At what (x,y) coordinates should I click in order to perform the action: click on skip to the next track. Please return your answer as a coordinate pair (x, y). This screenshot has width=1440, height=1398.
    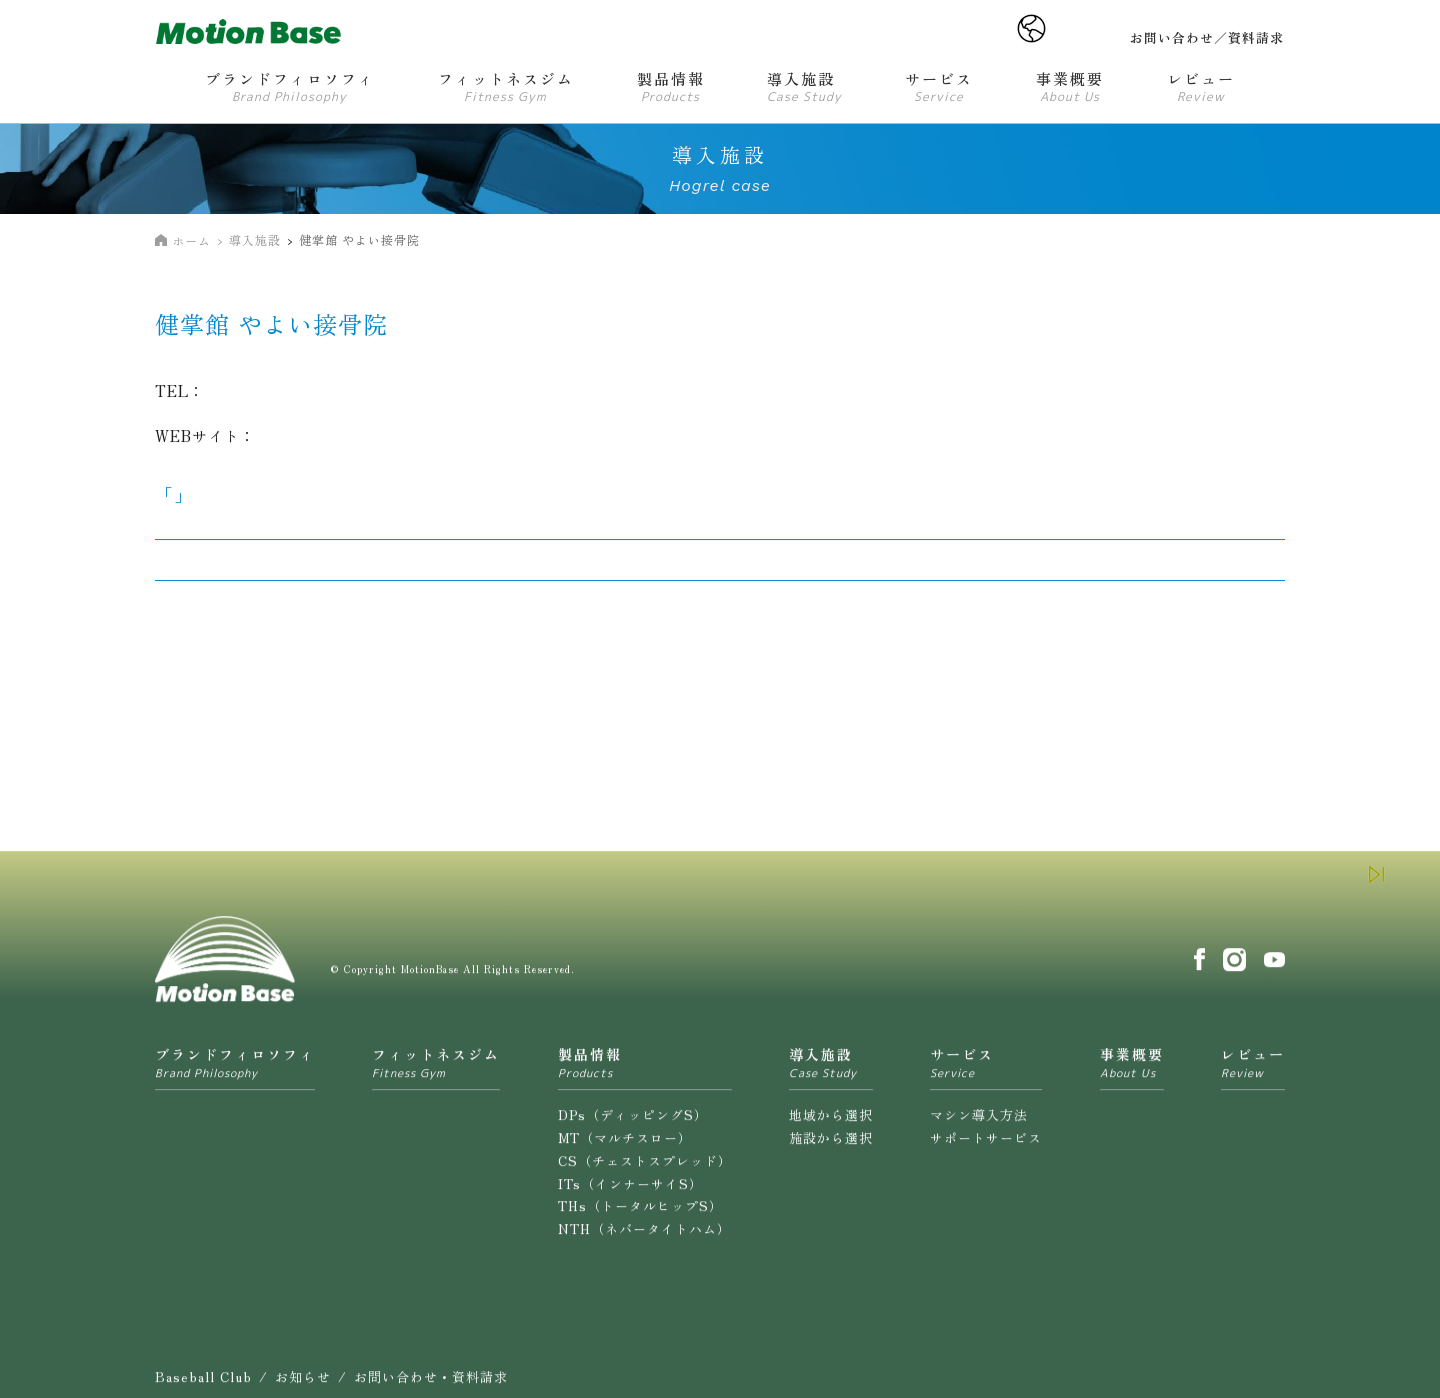
    Looking at the image, I should click on (1376, 874).